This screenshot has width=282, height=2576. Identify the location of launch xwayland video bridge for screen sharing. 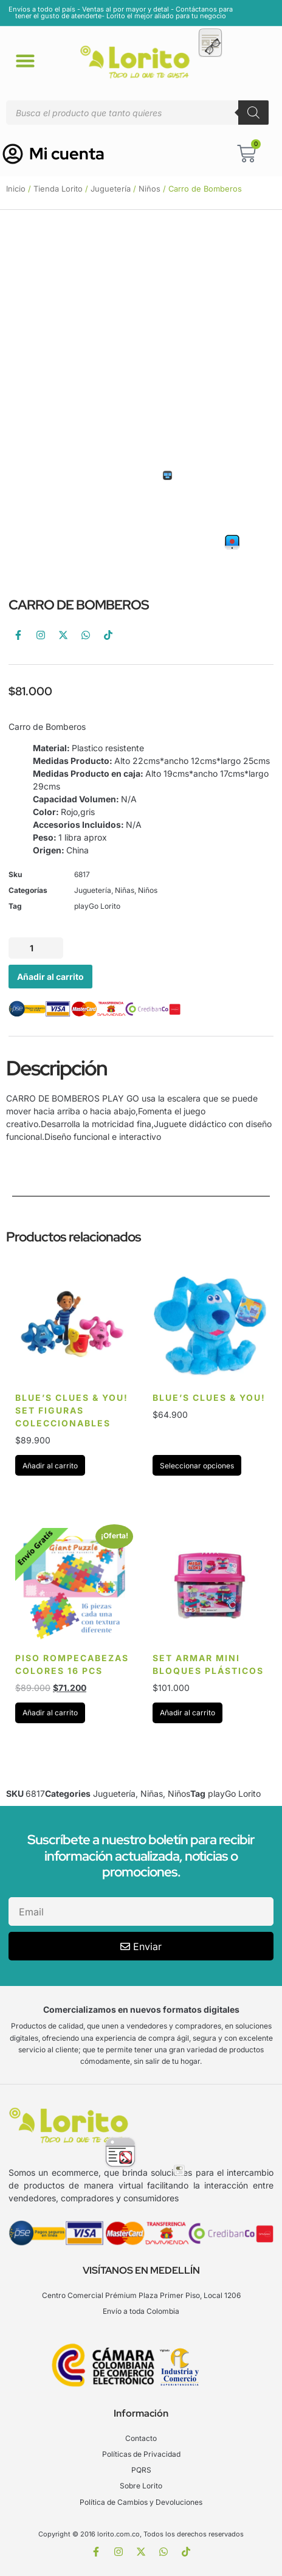
(232, 542).